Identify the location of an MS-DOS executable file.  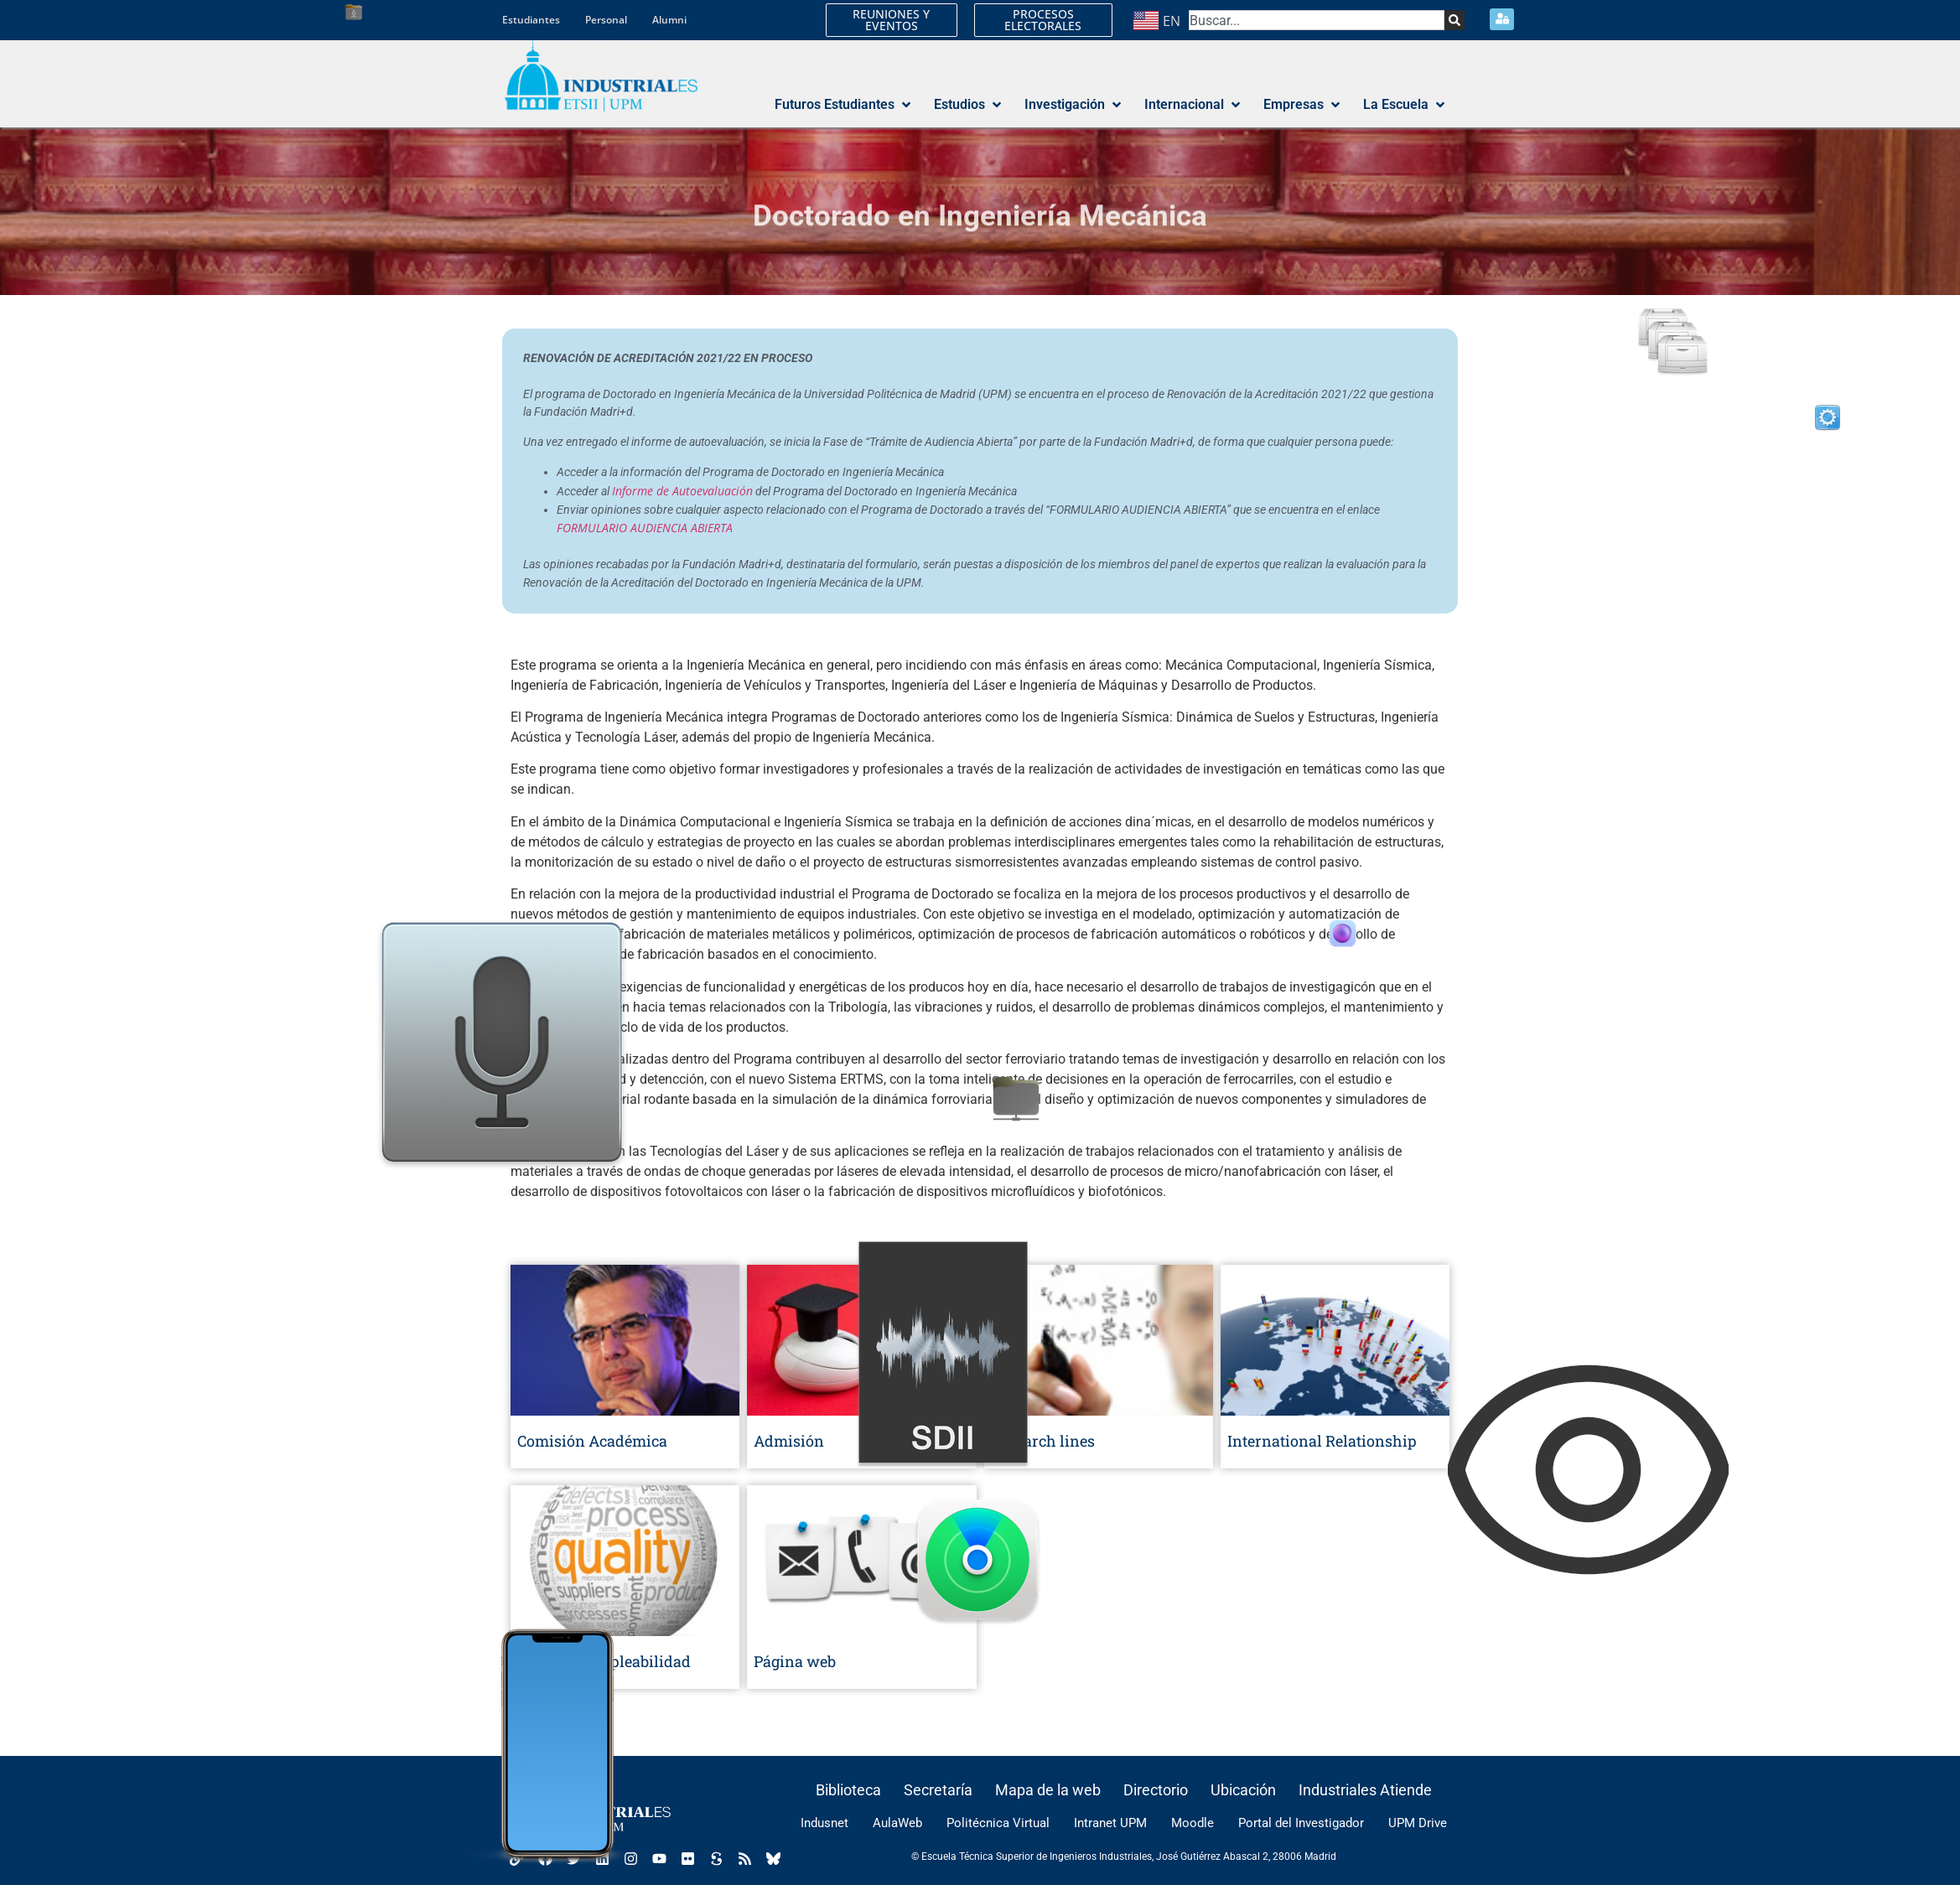
(1828, 417).